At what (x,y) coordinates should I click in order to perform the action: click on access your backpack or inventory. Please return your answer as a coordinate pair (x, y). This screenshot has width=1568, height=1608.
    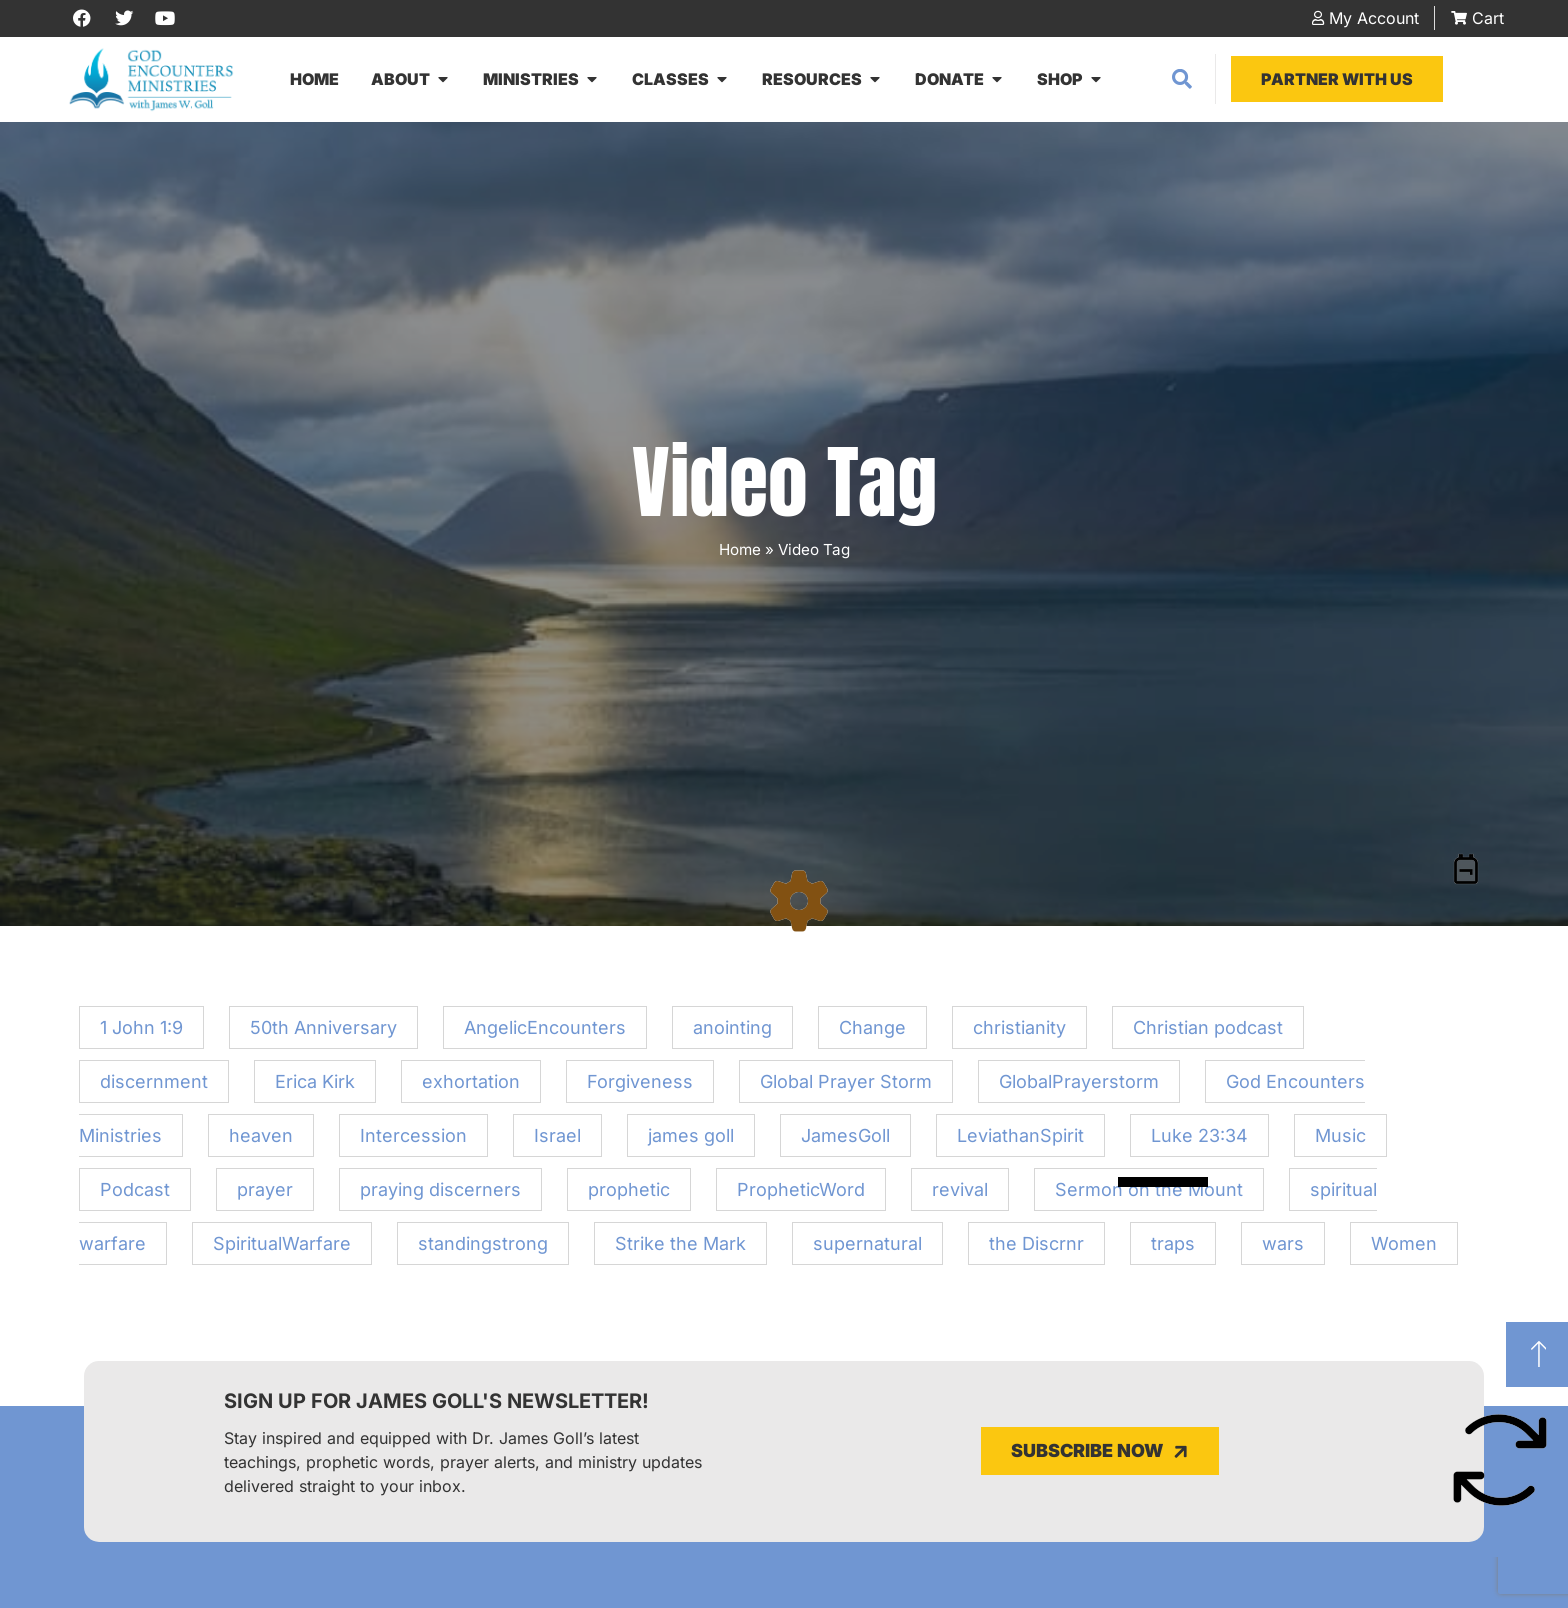
    Looking at the image, I should click on (1466, 869).